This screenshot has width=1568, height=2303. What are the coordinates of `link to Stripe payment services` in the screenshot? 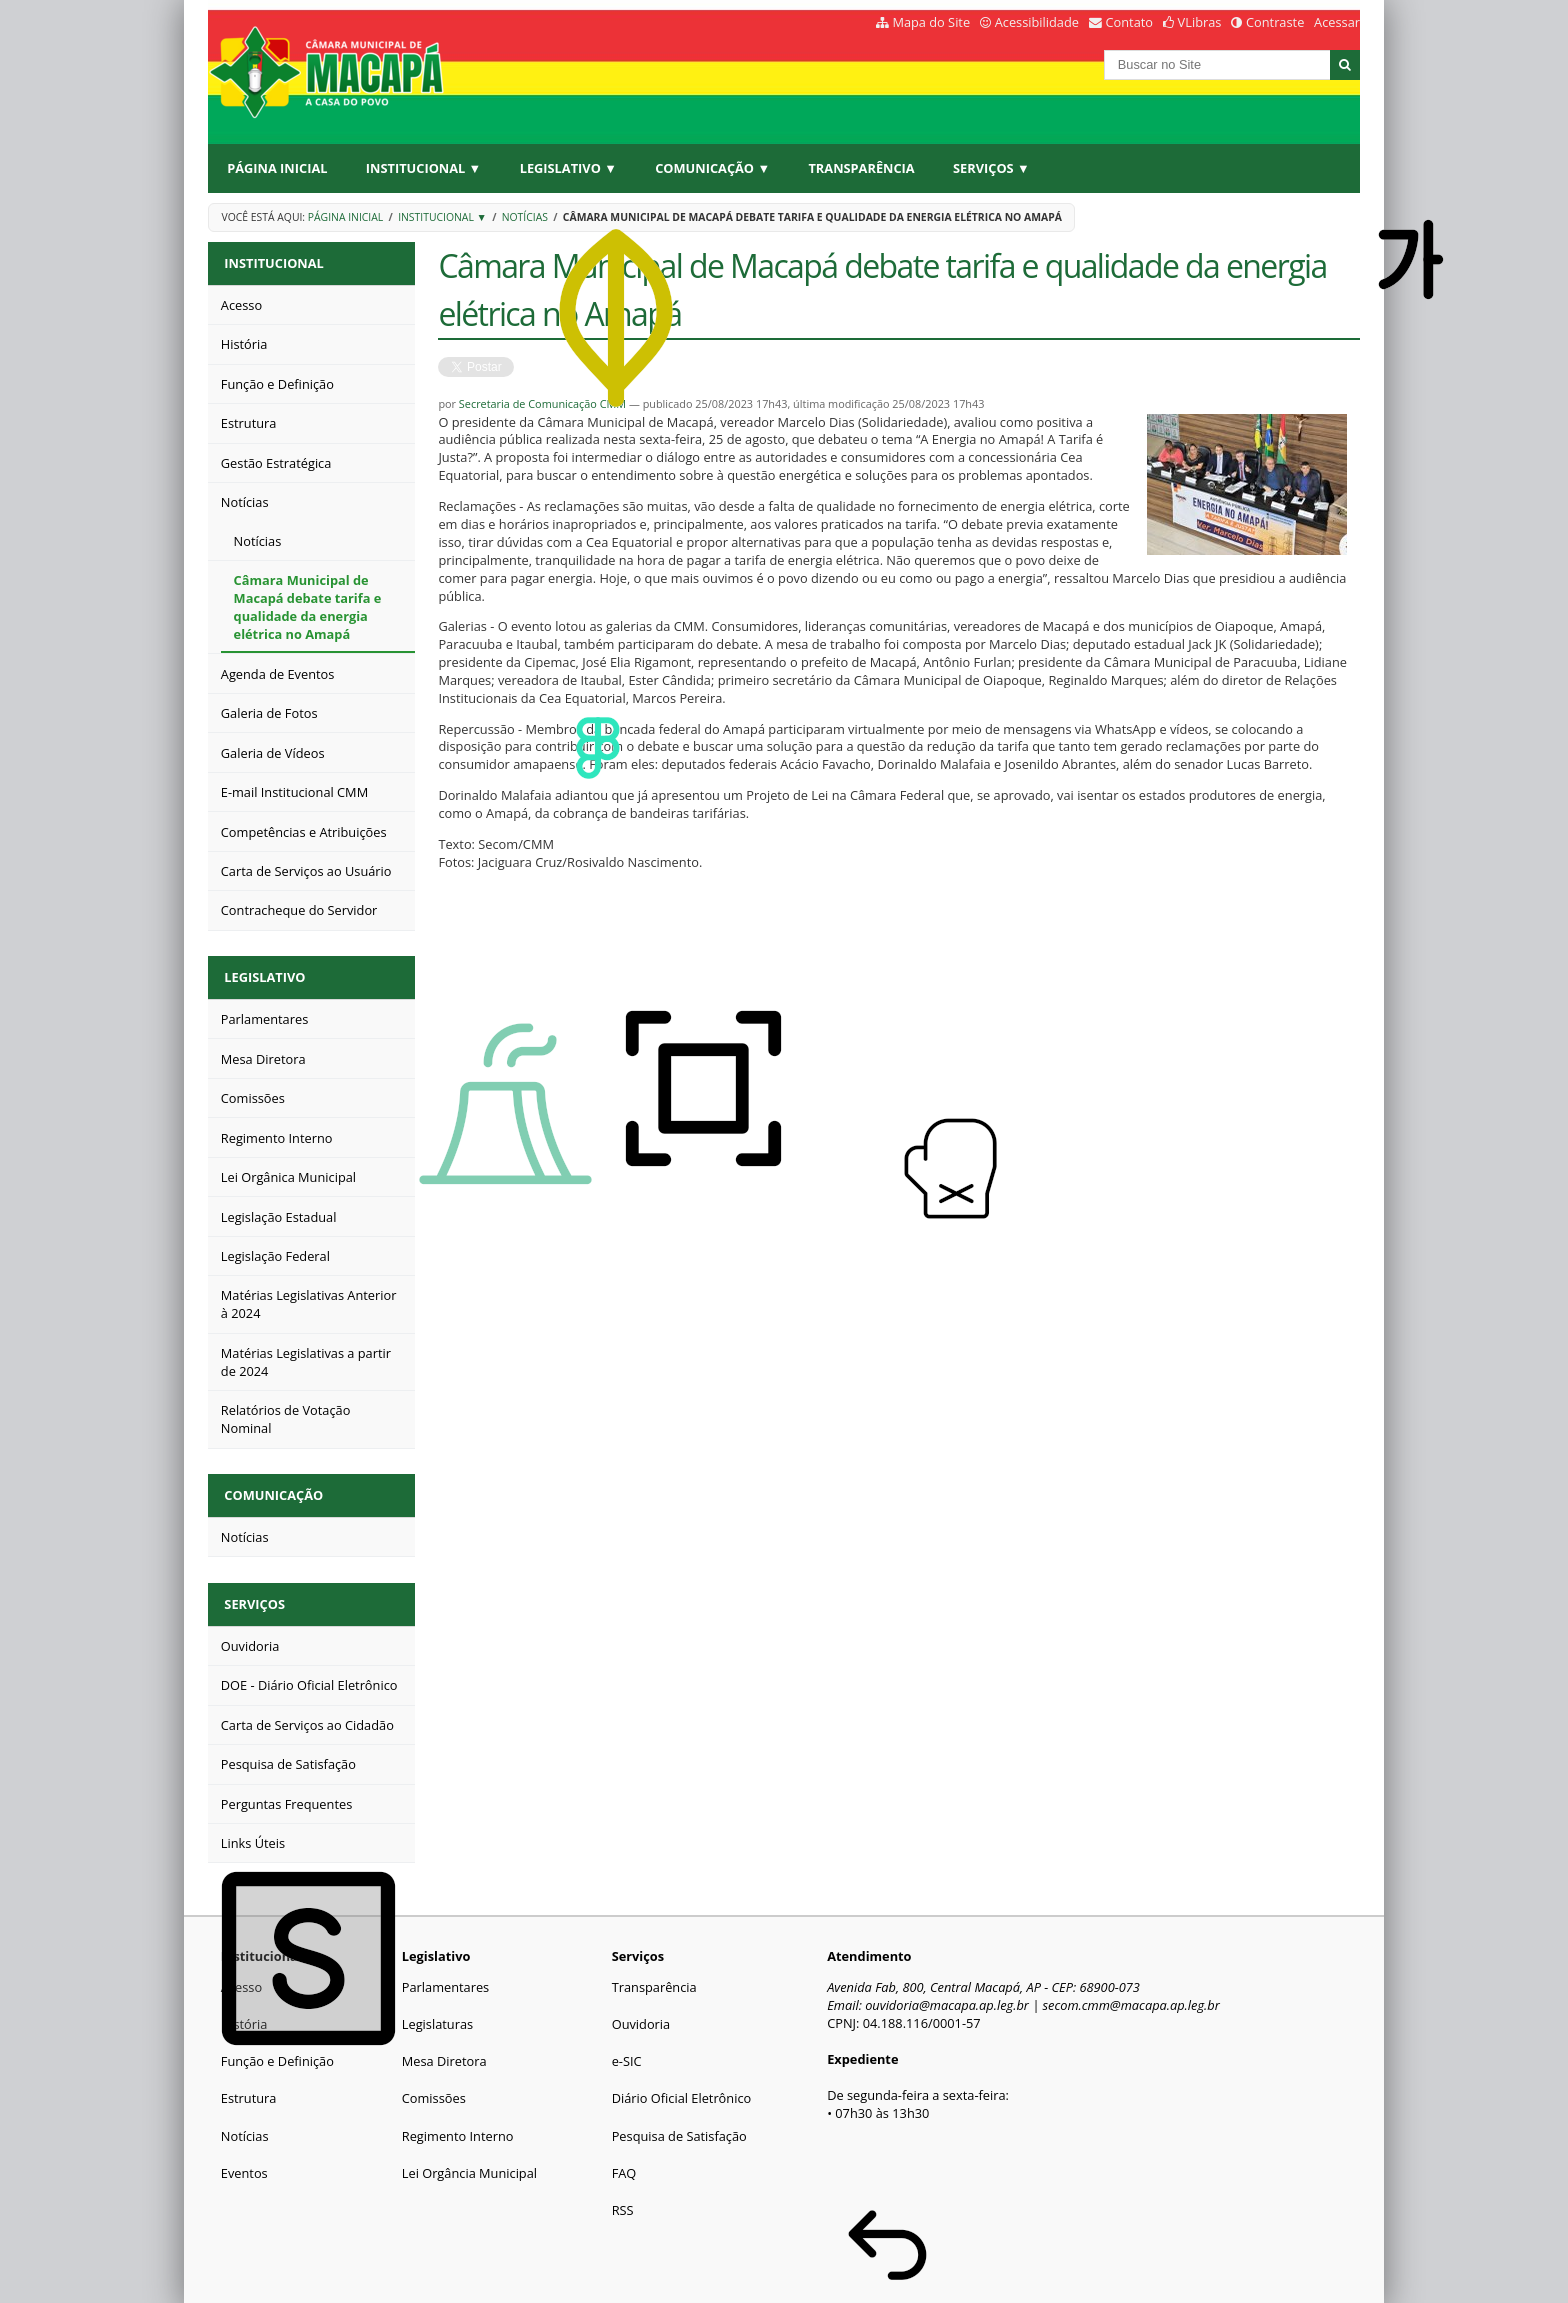 It's located at (308, 1958).